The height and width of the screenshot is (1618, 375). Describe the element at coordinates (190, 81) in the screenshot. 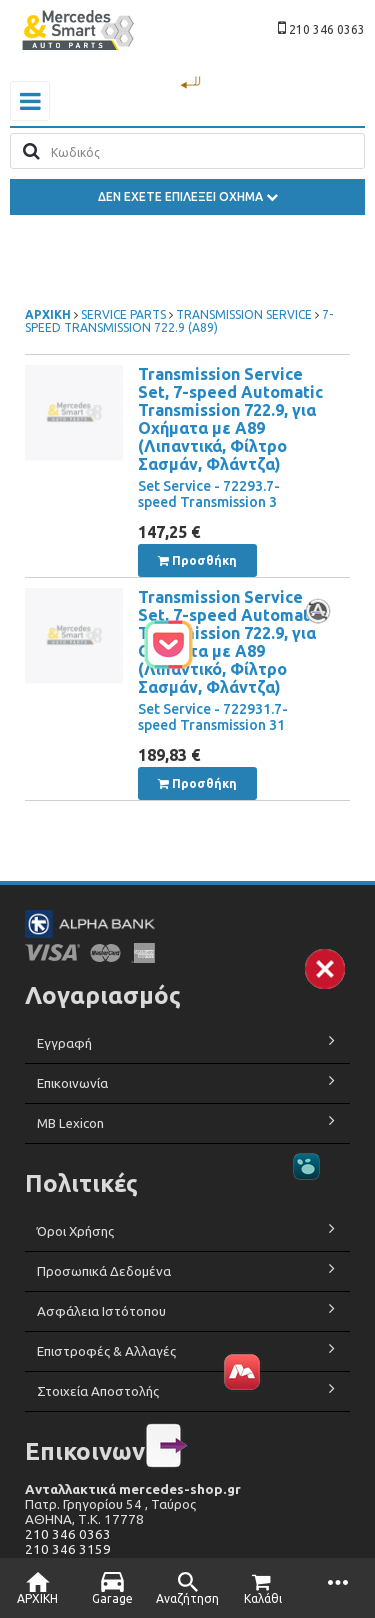

I see `reply to all recipients of an email` at that location.